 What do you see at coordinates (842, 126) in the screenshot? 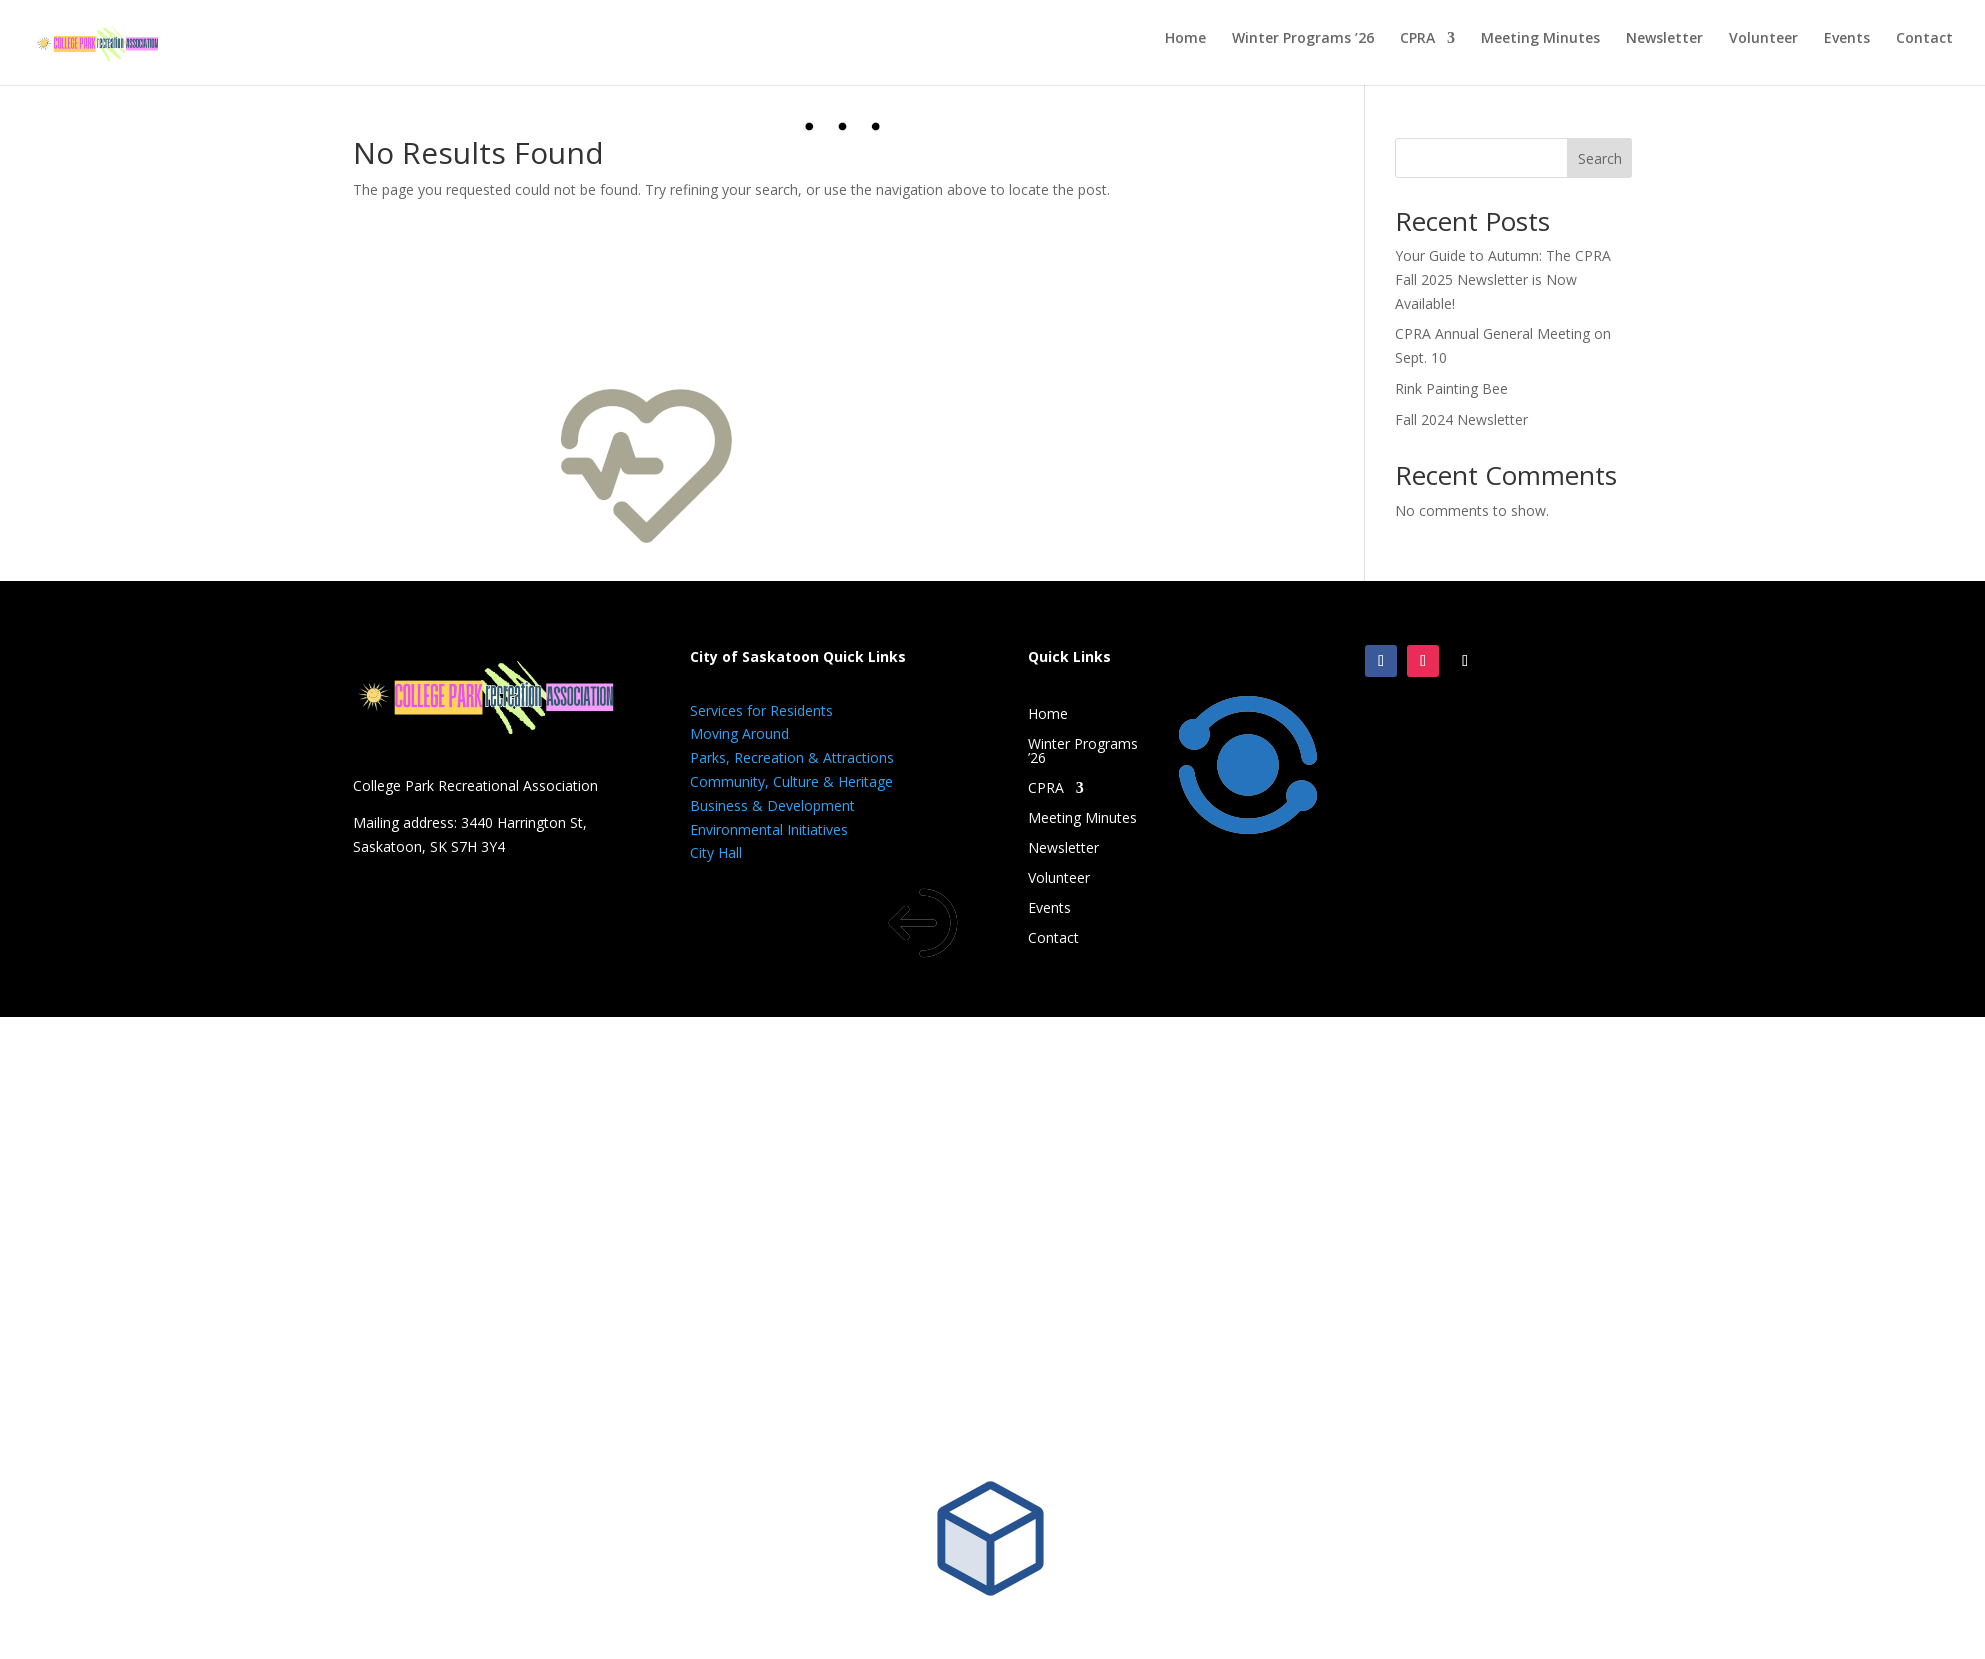
I see `access more options or actions` at bounding box center [842, 126].